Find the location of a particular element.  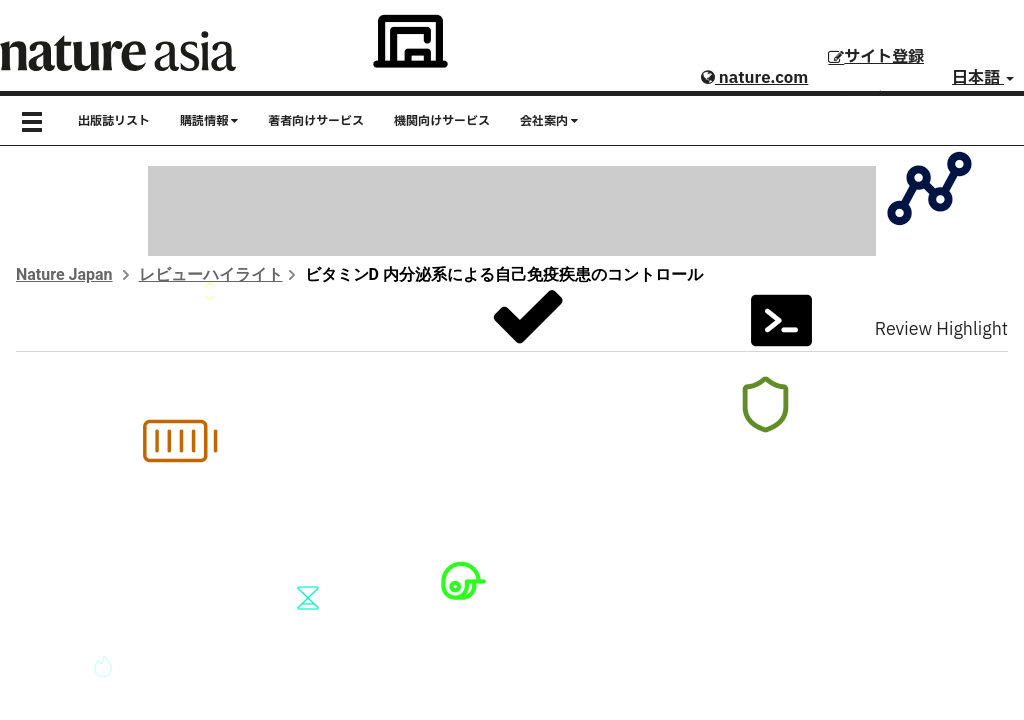

open command line terminal is located at coordinates (781, 320).